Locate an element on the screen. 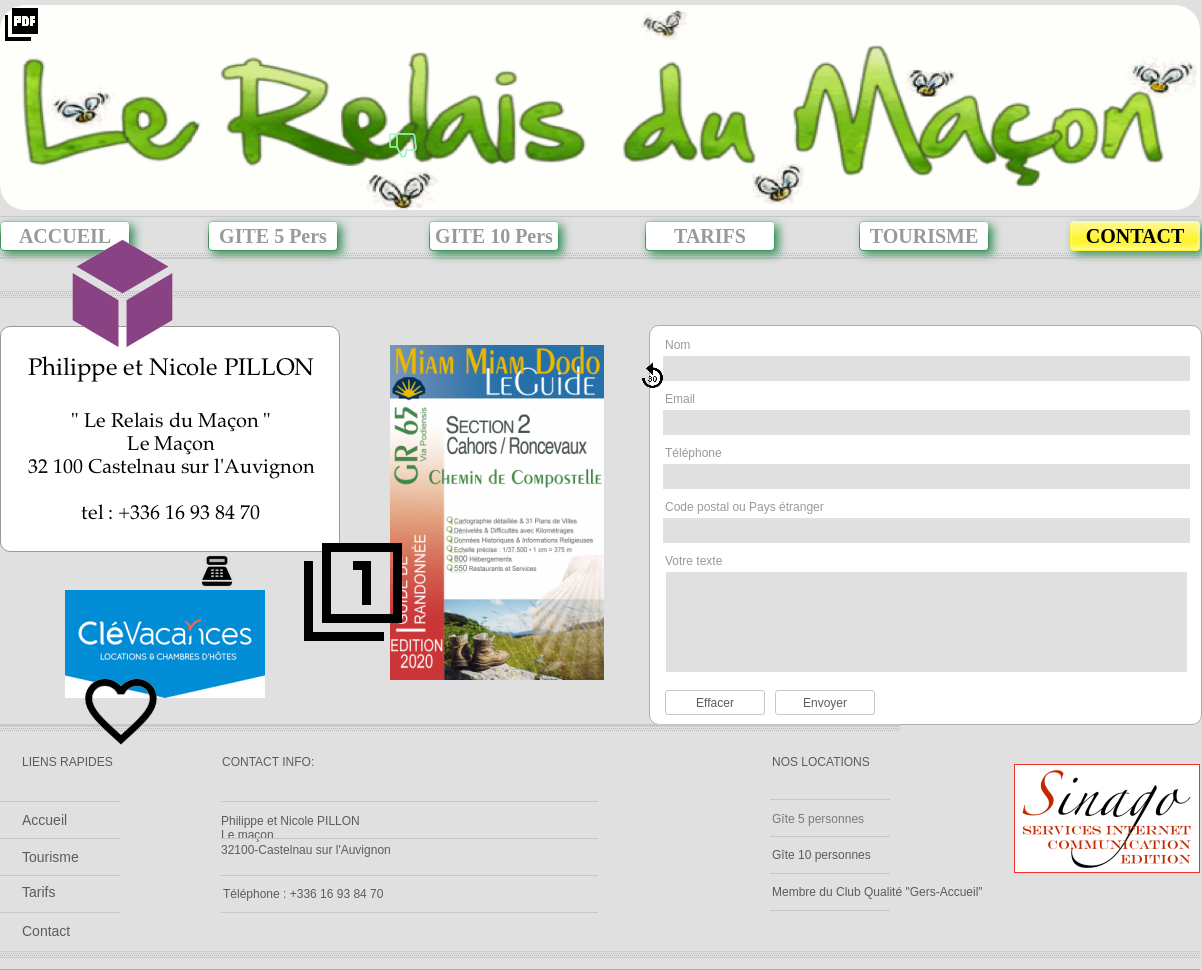  replay the last 30 seconds is located at coordinates (652, 376).